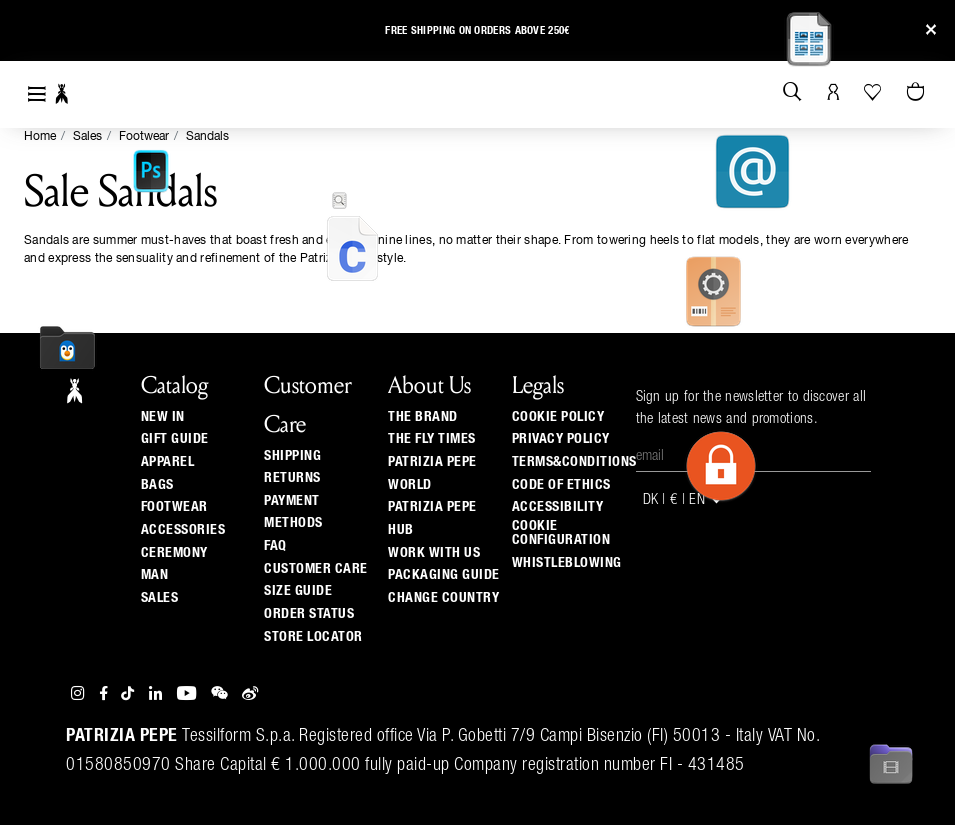 The image size is (955, 825). I want to click on manage email account credentials, so click(752, 171).